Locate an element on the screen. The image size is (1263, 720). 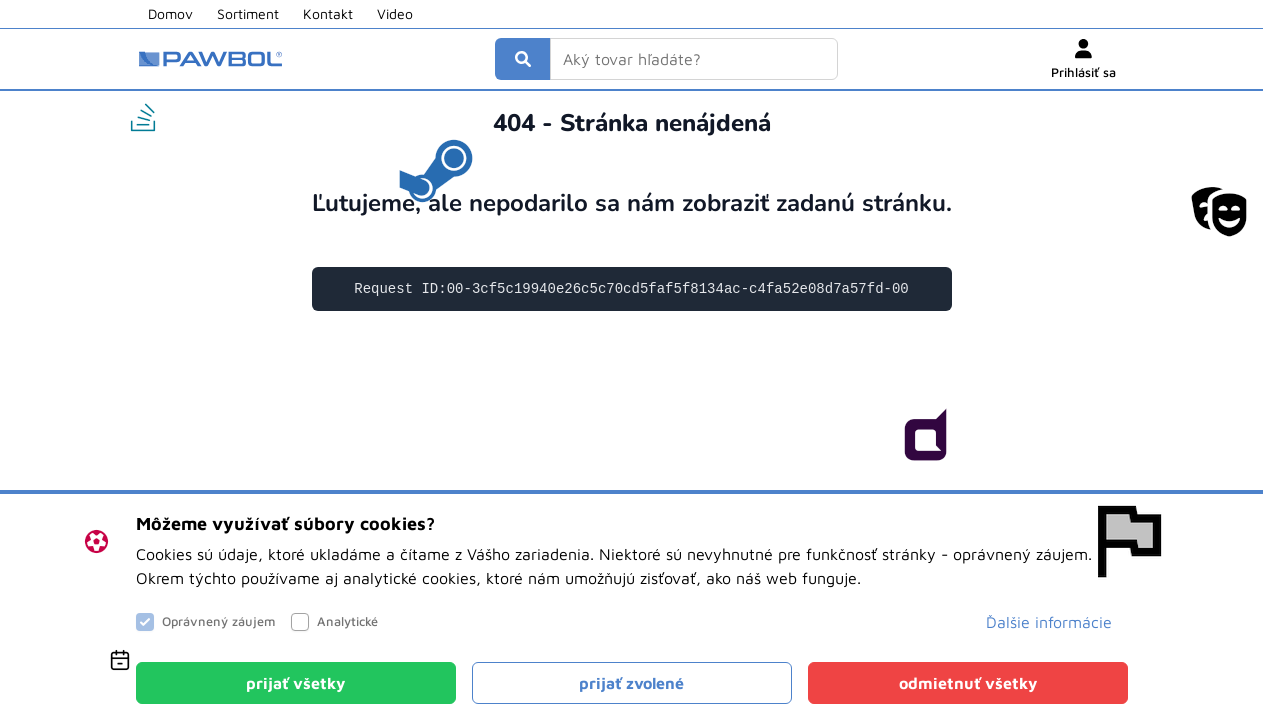
open the Steam gaming platform is located at coordinates (436, 171).